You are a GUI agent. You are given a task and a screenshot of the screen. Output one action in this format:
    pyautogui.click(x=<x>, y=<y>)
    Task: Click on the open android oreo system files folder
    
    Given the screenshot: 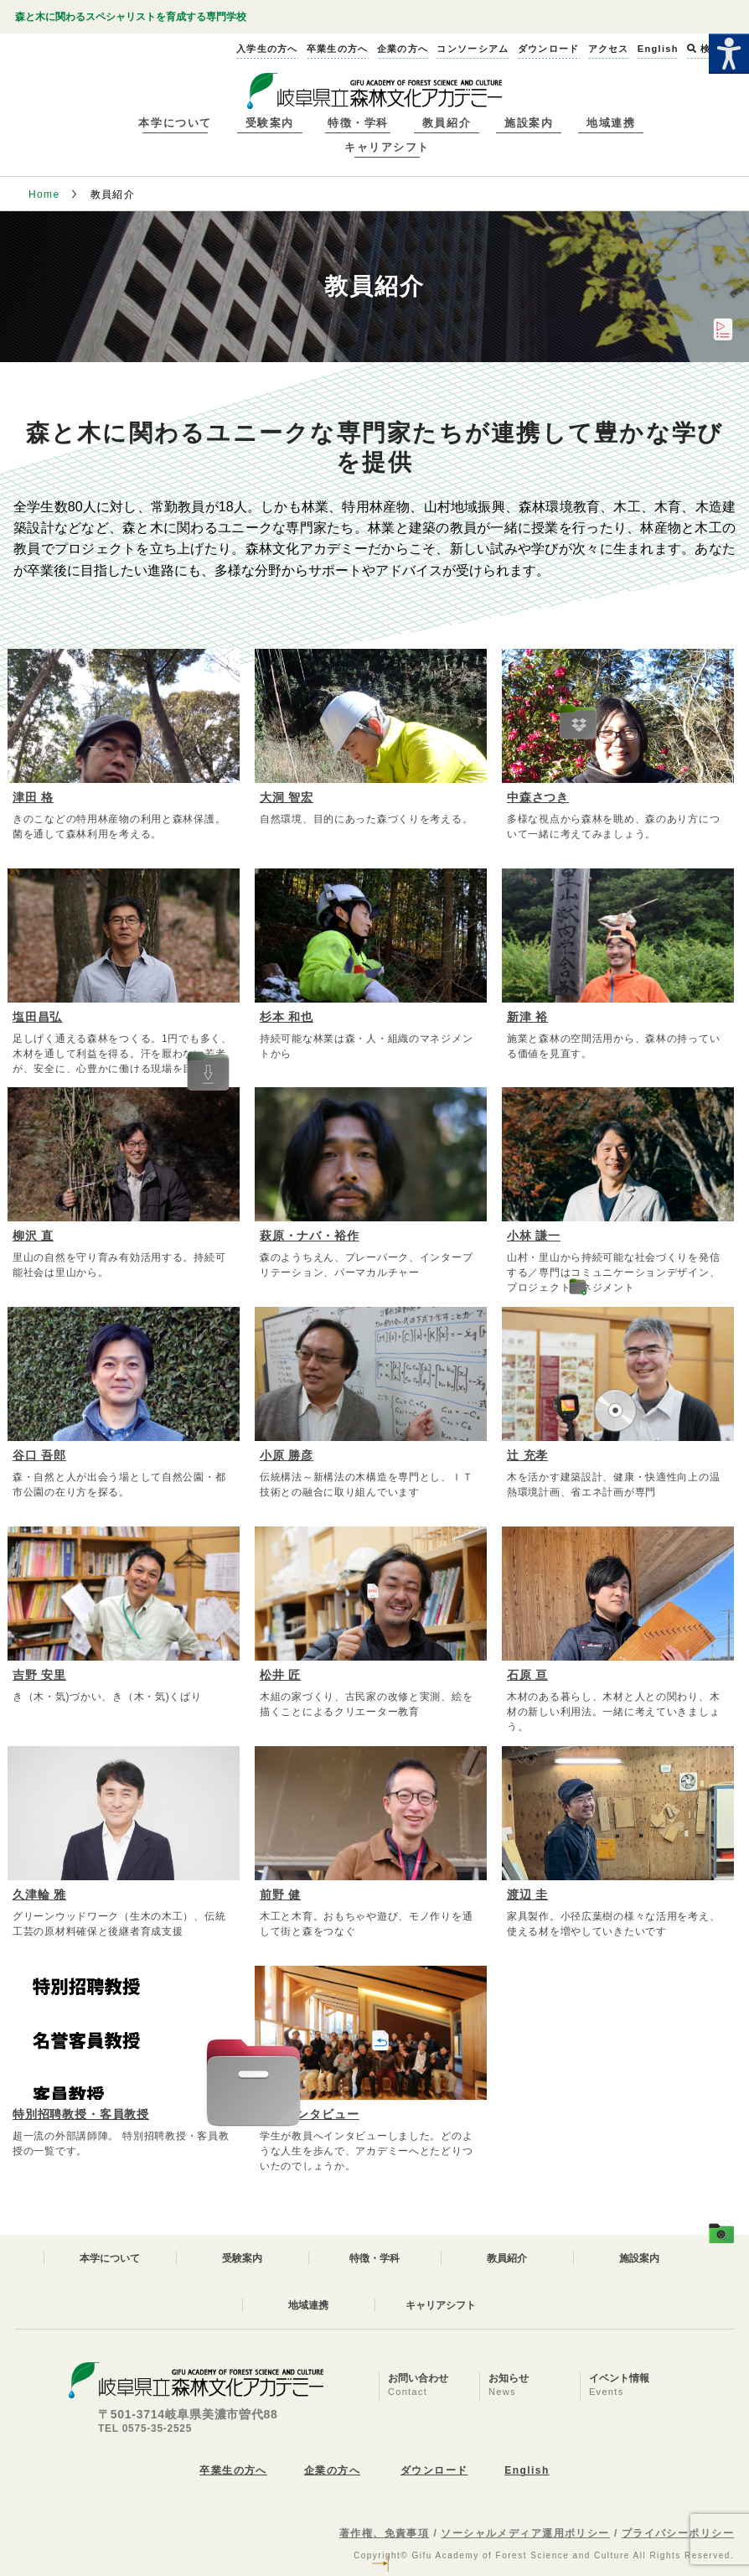 What is the action you would take?
    pyautogui.click(x=721, y=2234)
    